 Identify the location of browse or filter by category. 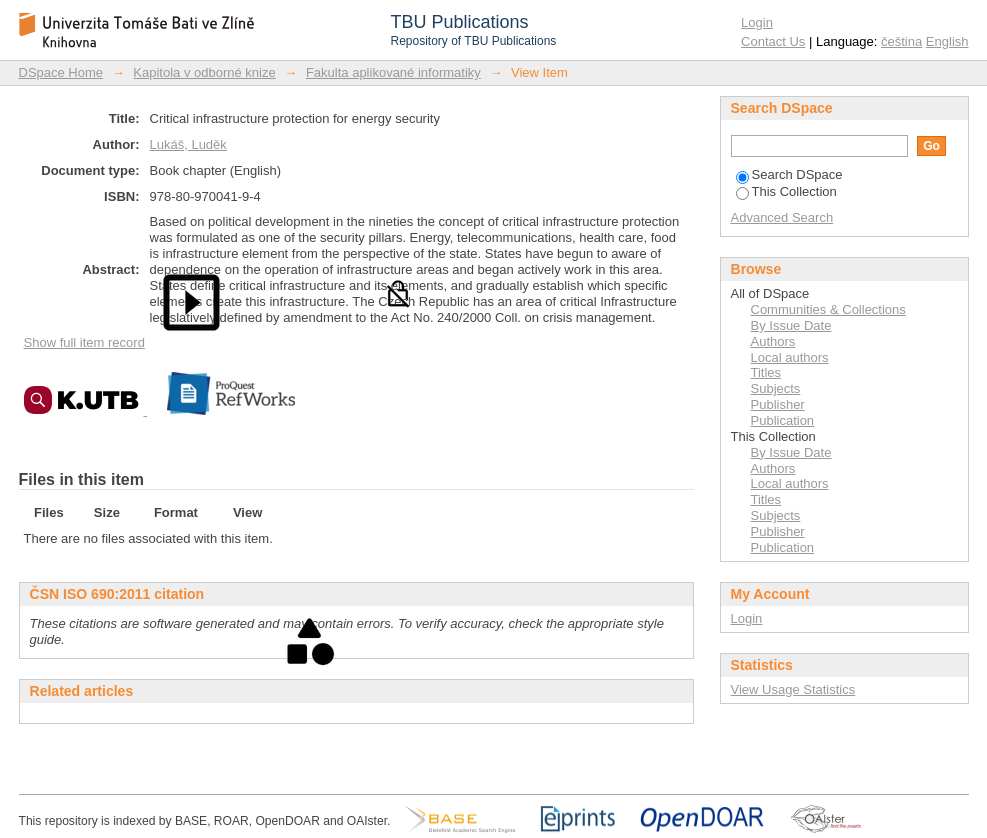
(309, 640).